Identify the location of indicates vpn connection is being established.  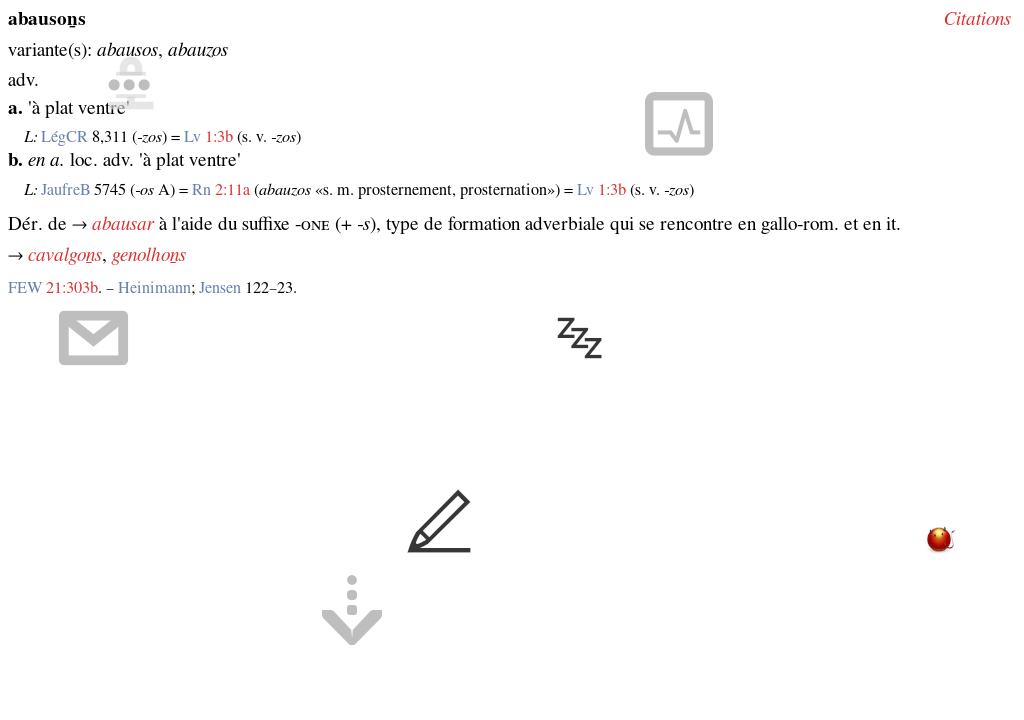
(131, 83).